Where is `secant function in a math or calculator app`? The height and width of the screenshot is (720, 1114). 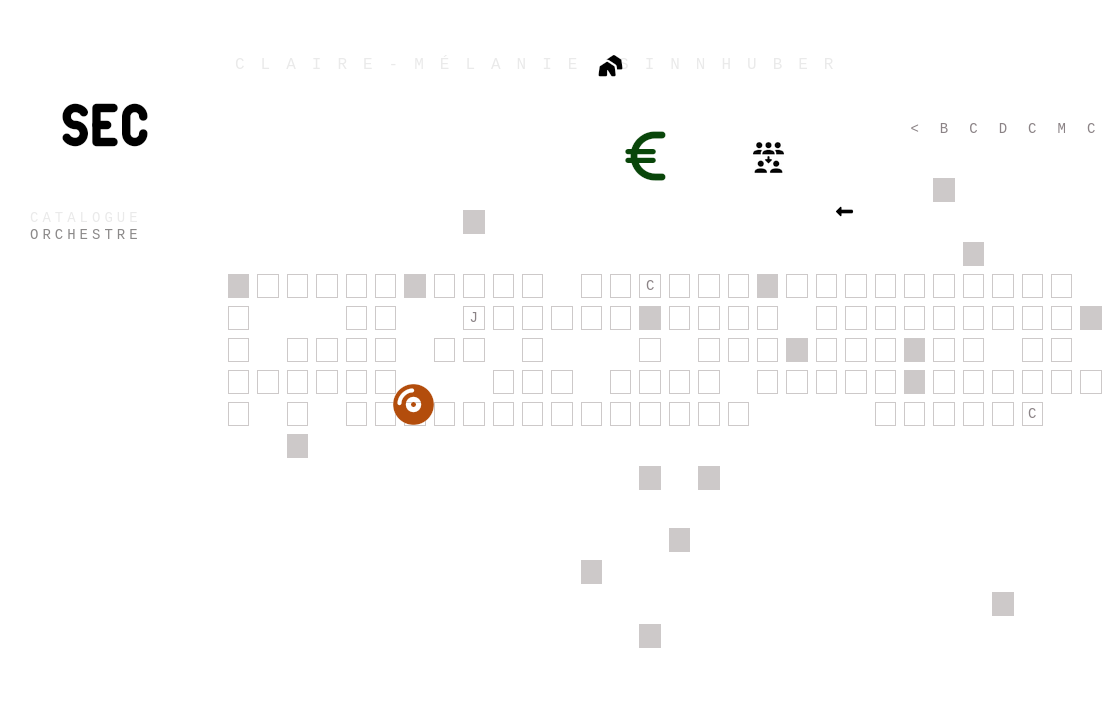 secant function in a math or calculator app is located at coordinates (105, 125).